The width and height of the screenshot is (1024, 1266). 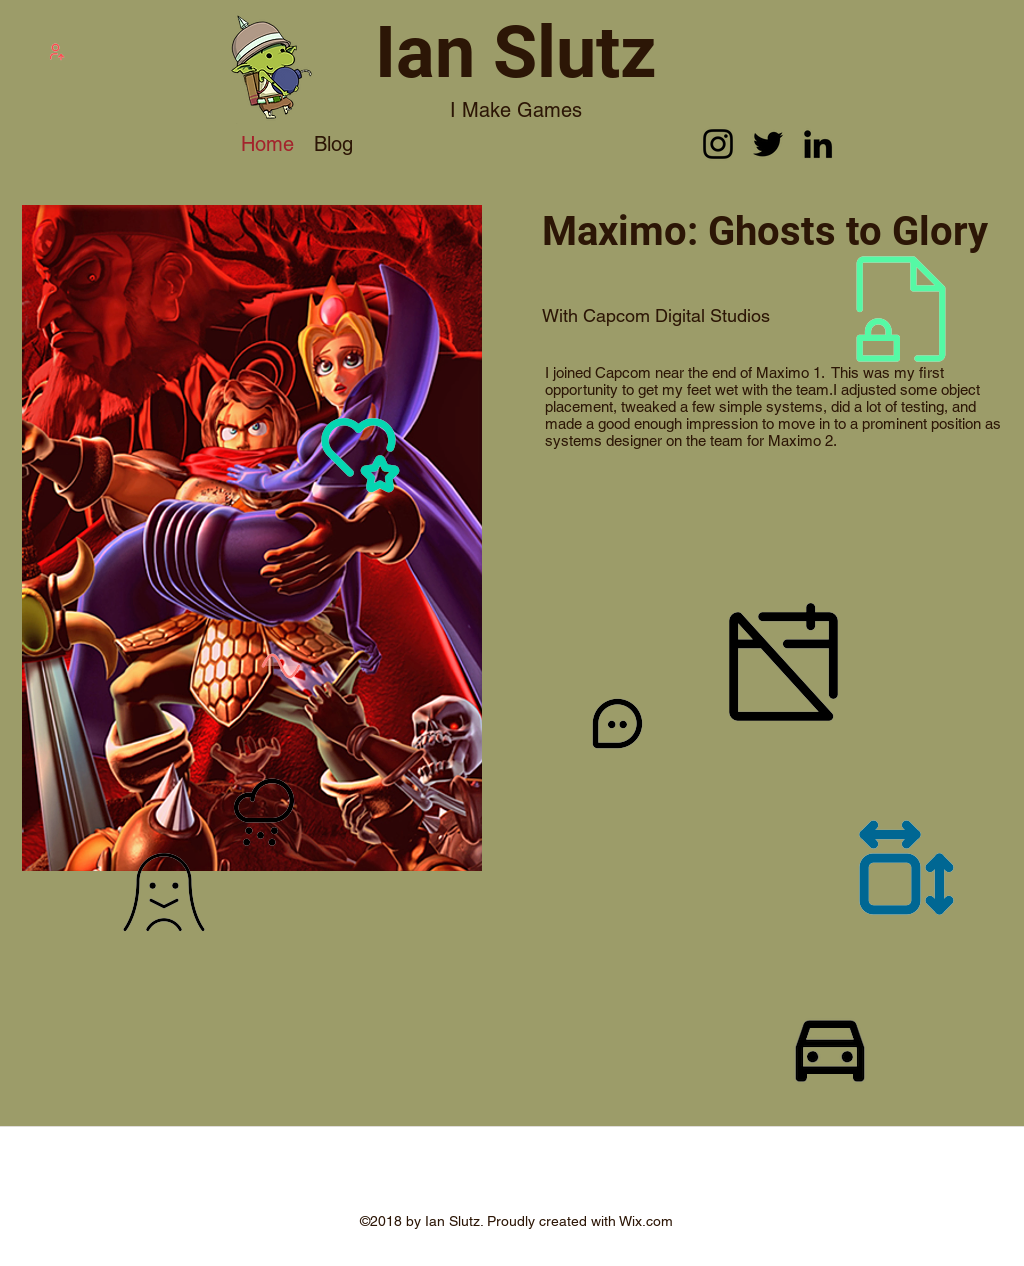 I want to click on calendar feature disabled or unavailable, so click(x=783, y=666).